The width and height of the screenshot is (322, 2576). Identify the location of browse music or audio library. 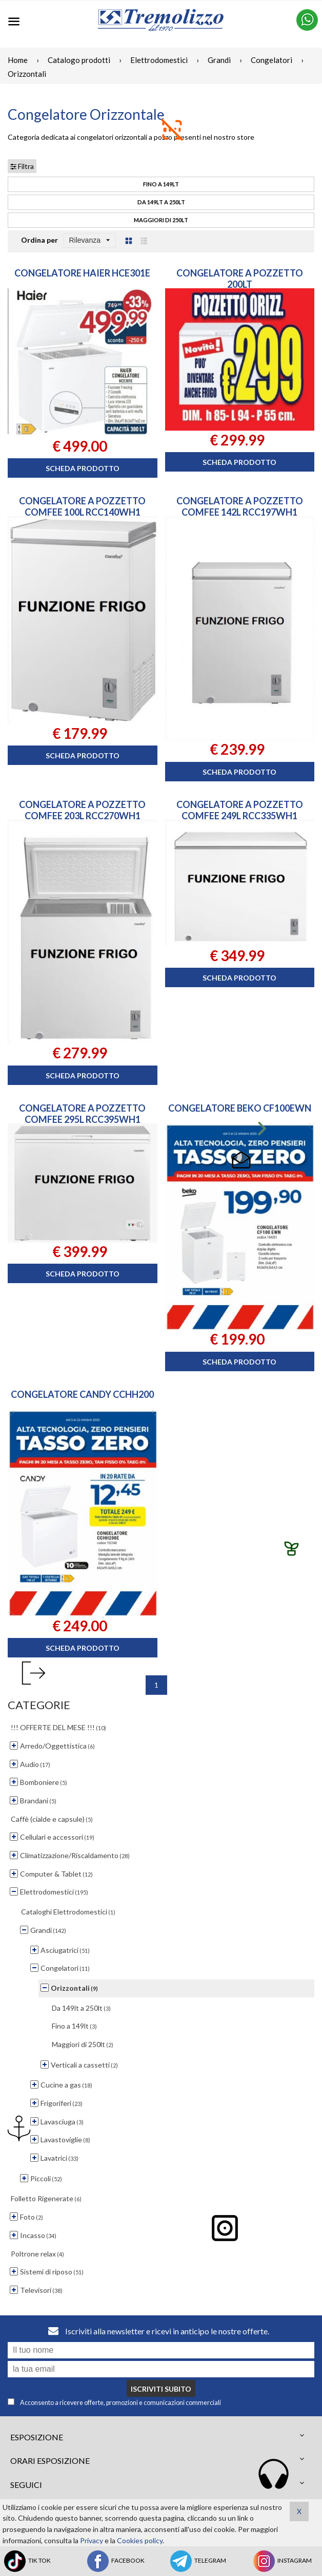
(225, 2228).